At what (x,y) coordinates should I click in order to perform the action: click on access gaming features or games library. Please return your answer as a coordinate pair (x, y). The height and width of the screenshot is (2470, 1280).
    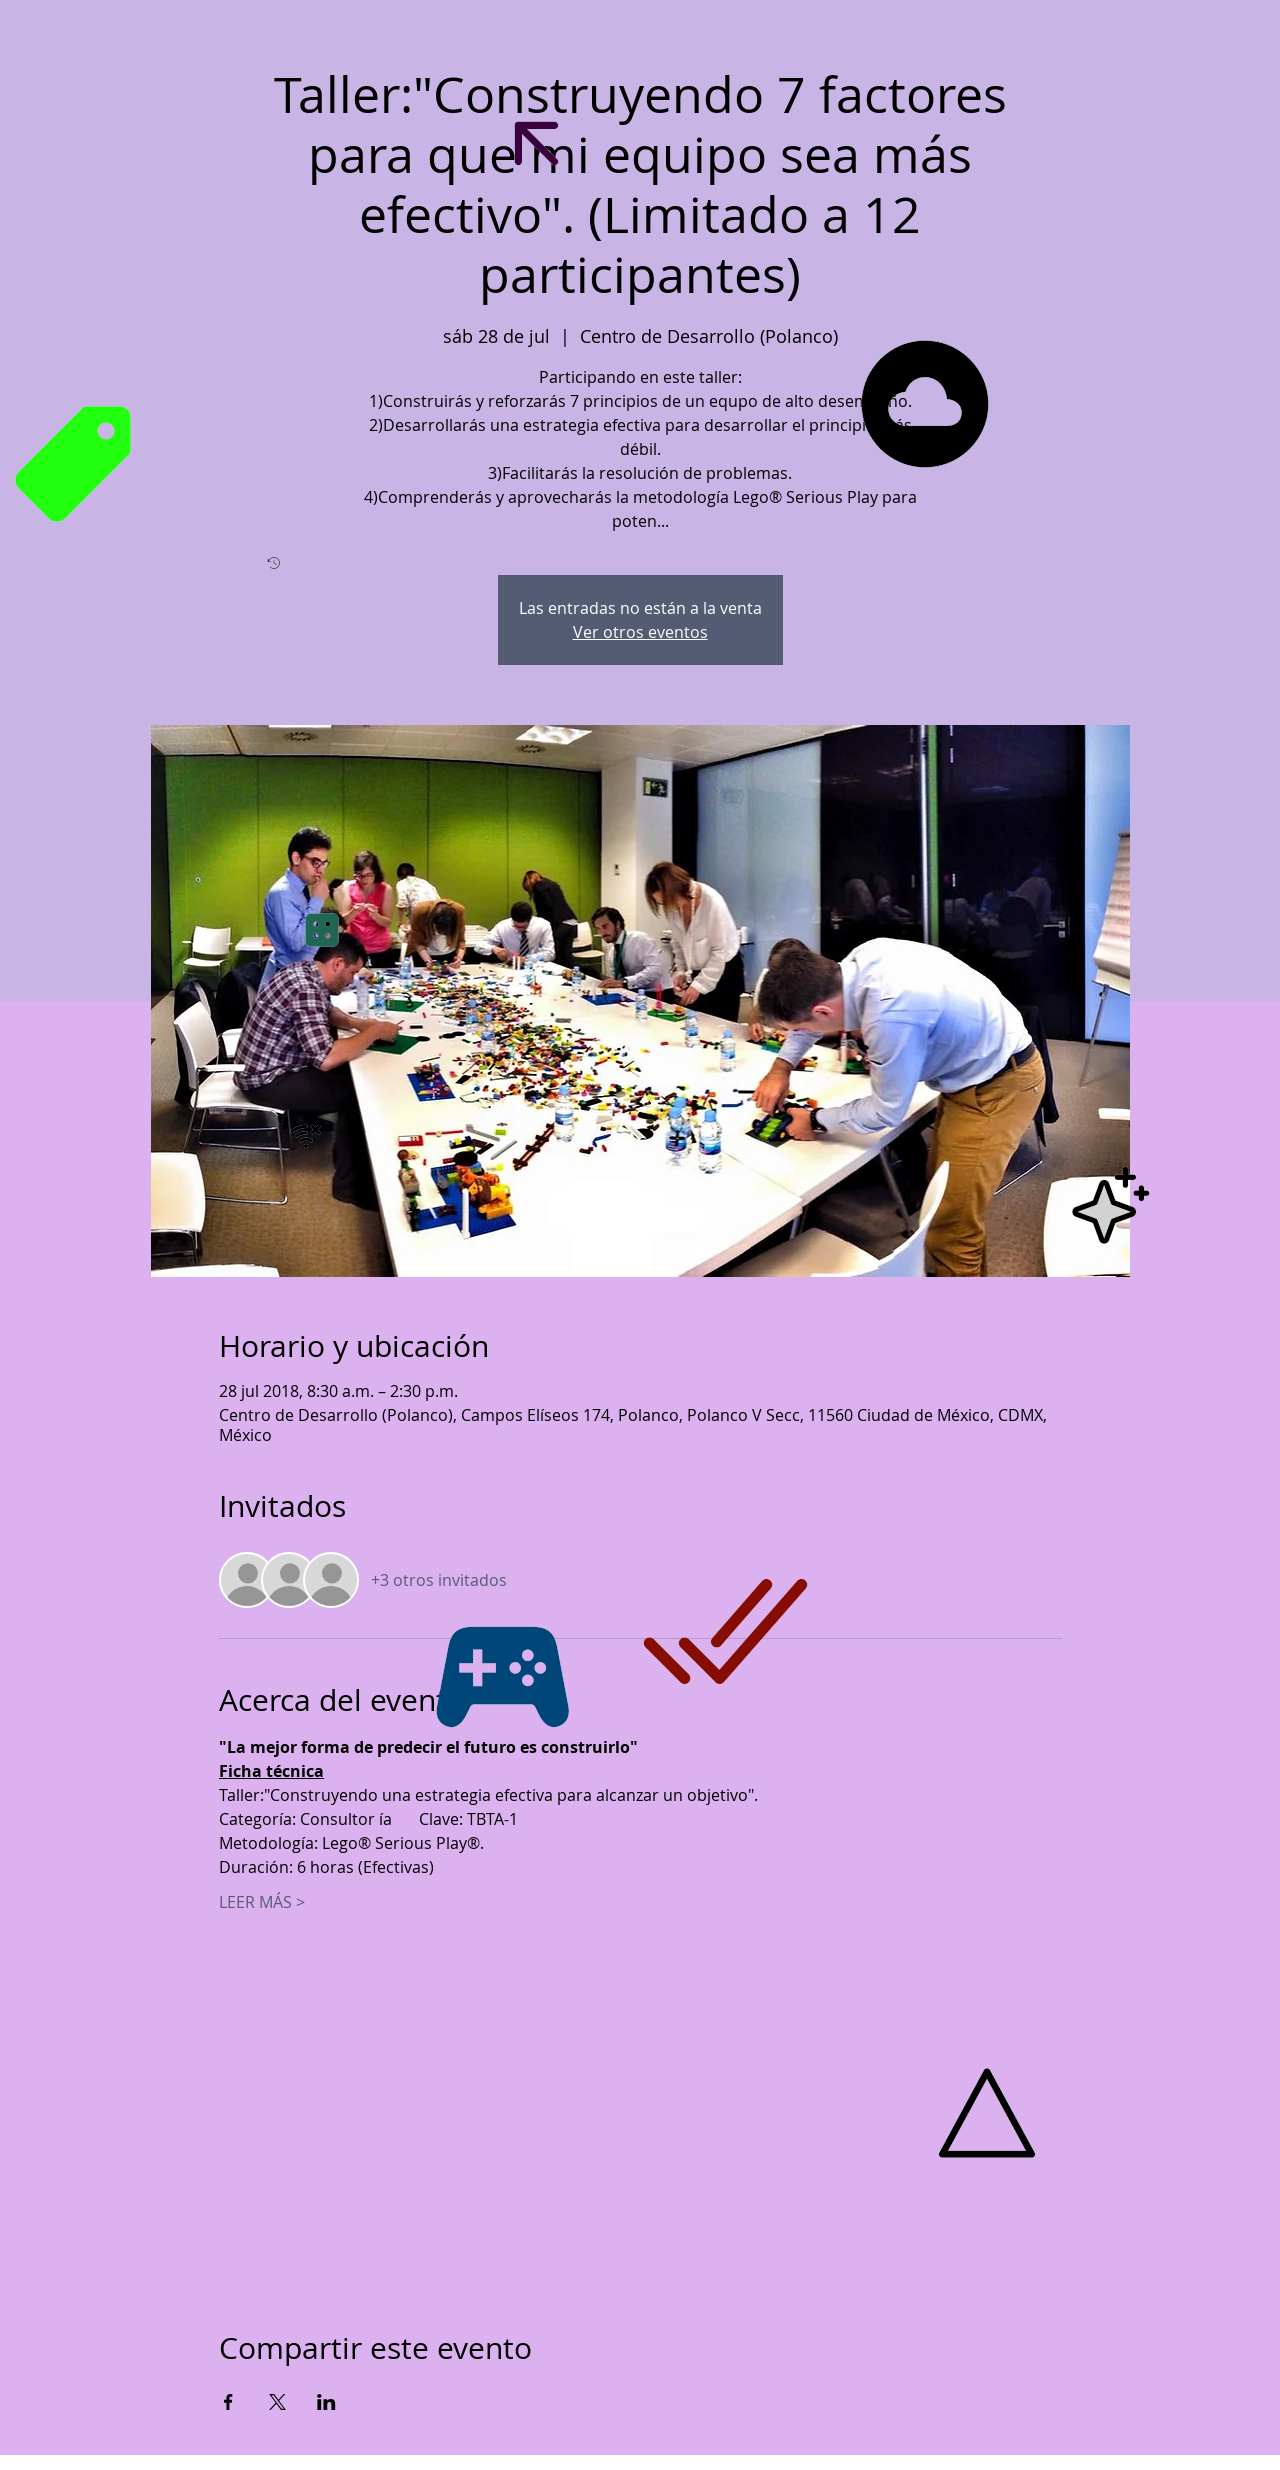
    Looking at the image, I should click on (505, 1677).